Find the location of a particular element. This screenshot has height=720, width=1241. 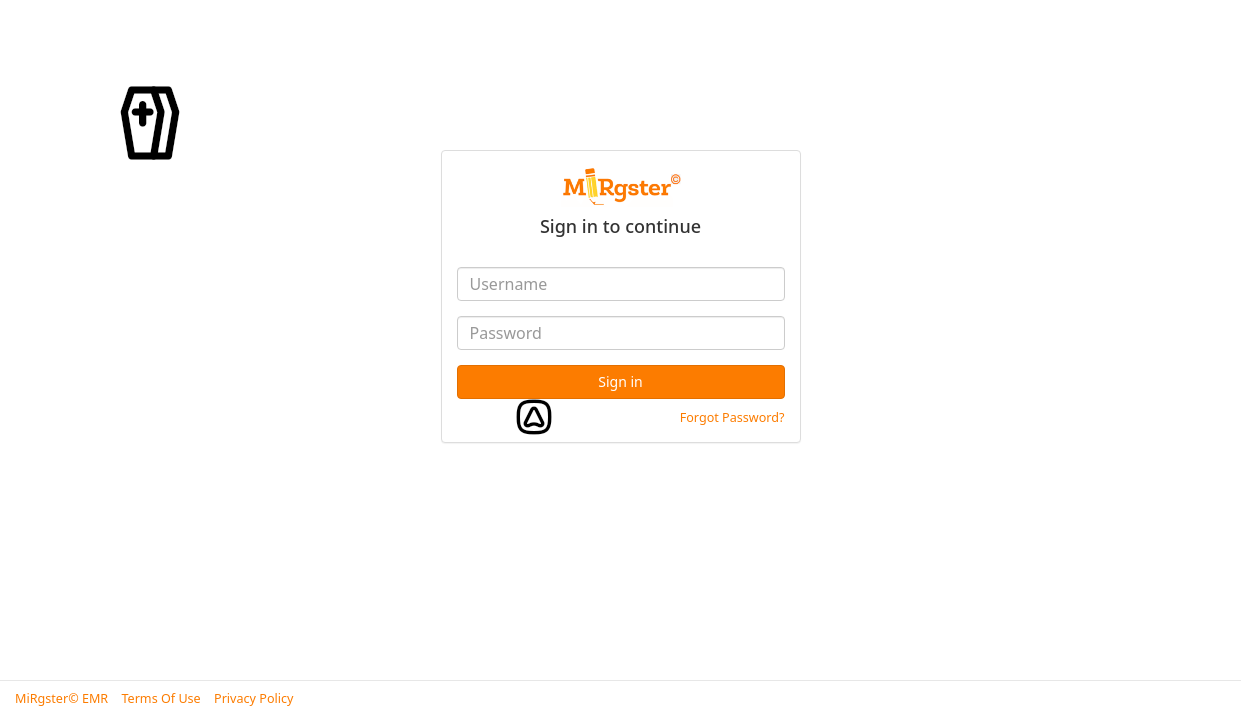

AdonisJS framework logo is located at coordinates (534, 417).